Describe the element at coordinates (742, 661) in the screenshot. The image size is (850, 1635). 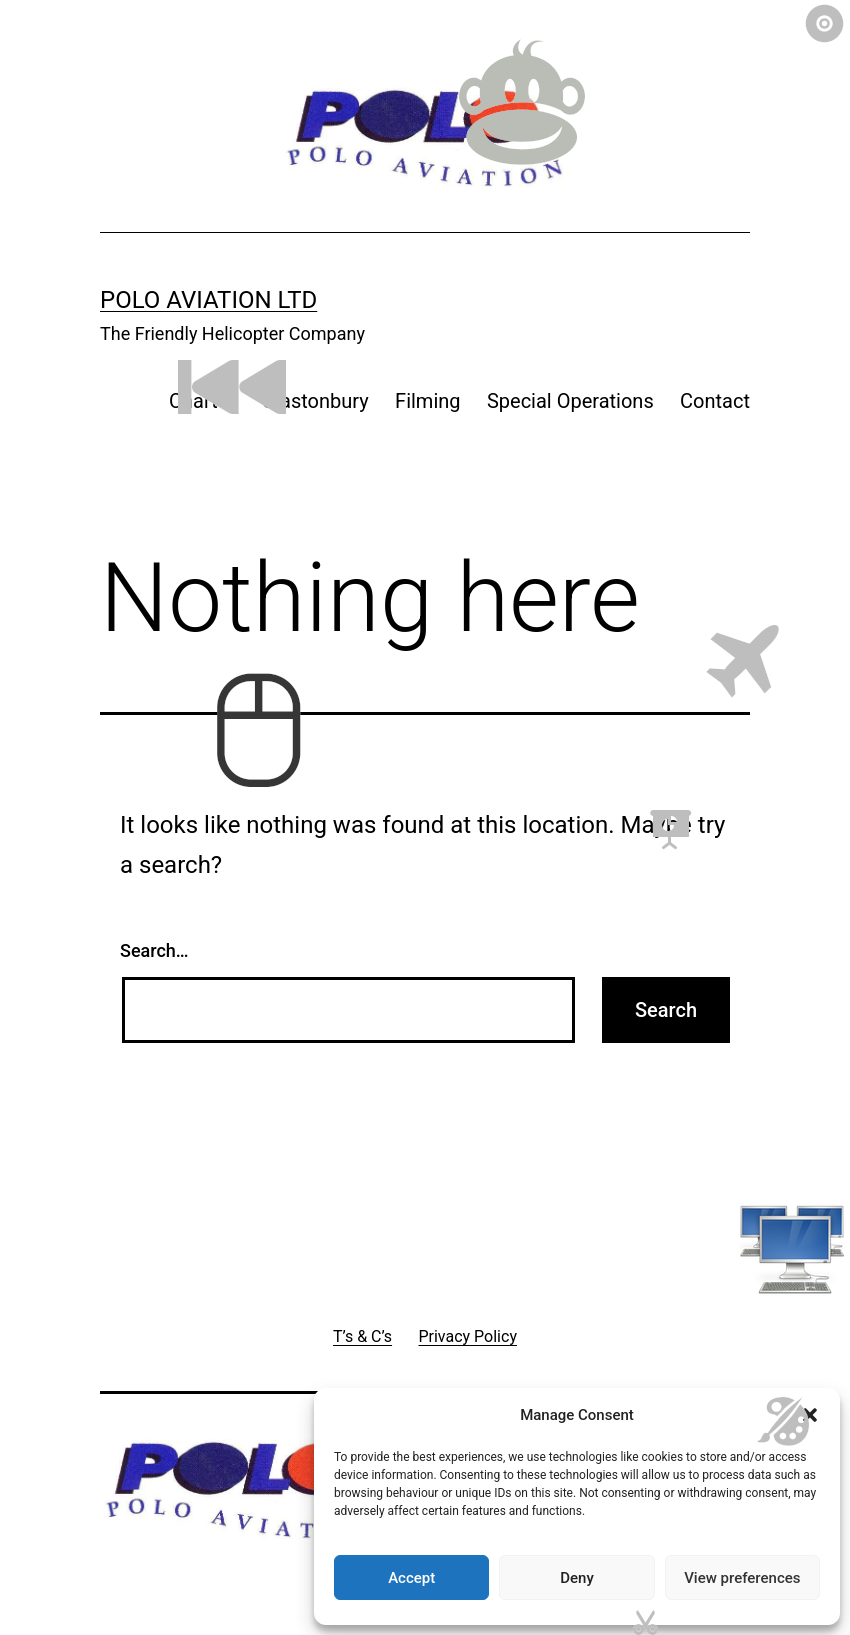
I see `indicates airplane mode is enabled` at that location.